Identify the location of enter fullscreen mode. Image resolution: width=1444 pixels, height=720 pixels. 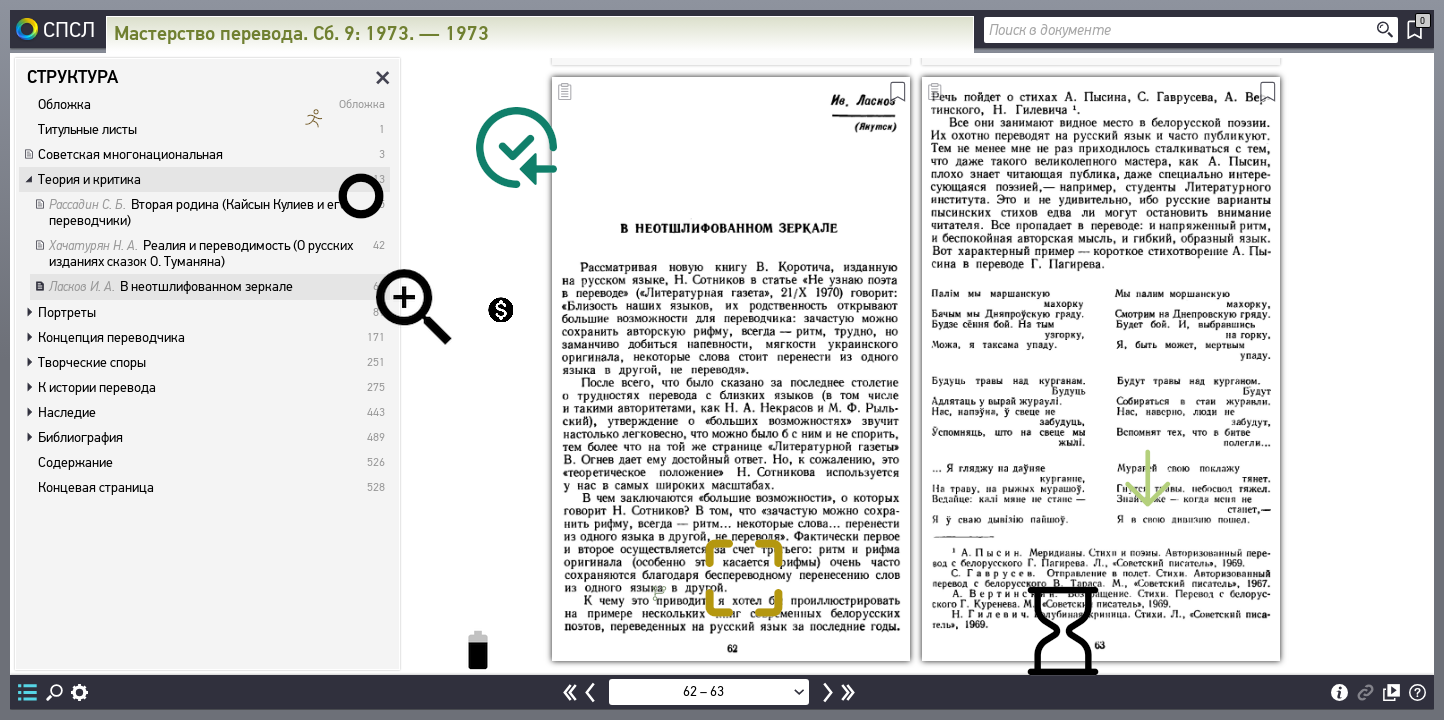
(744, 578).